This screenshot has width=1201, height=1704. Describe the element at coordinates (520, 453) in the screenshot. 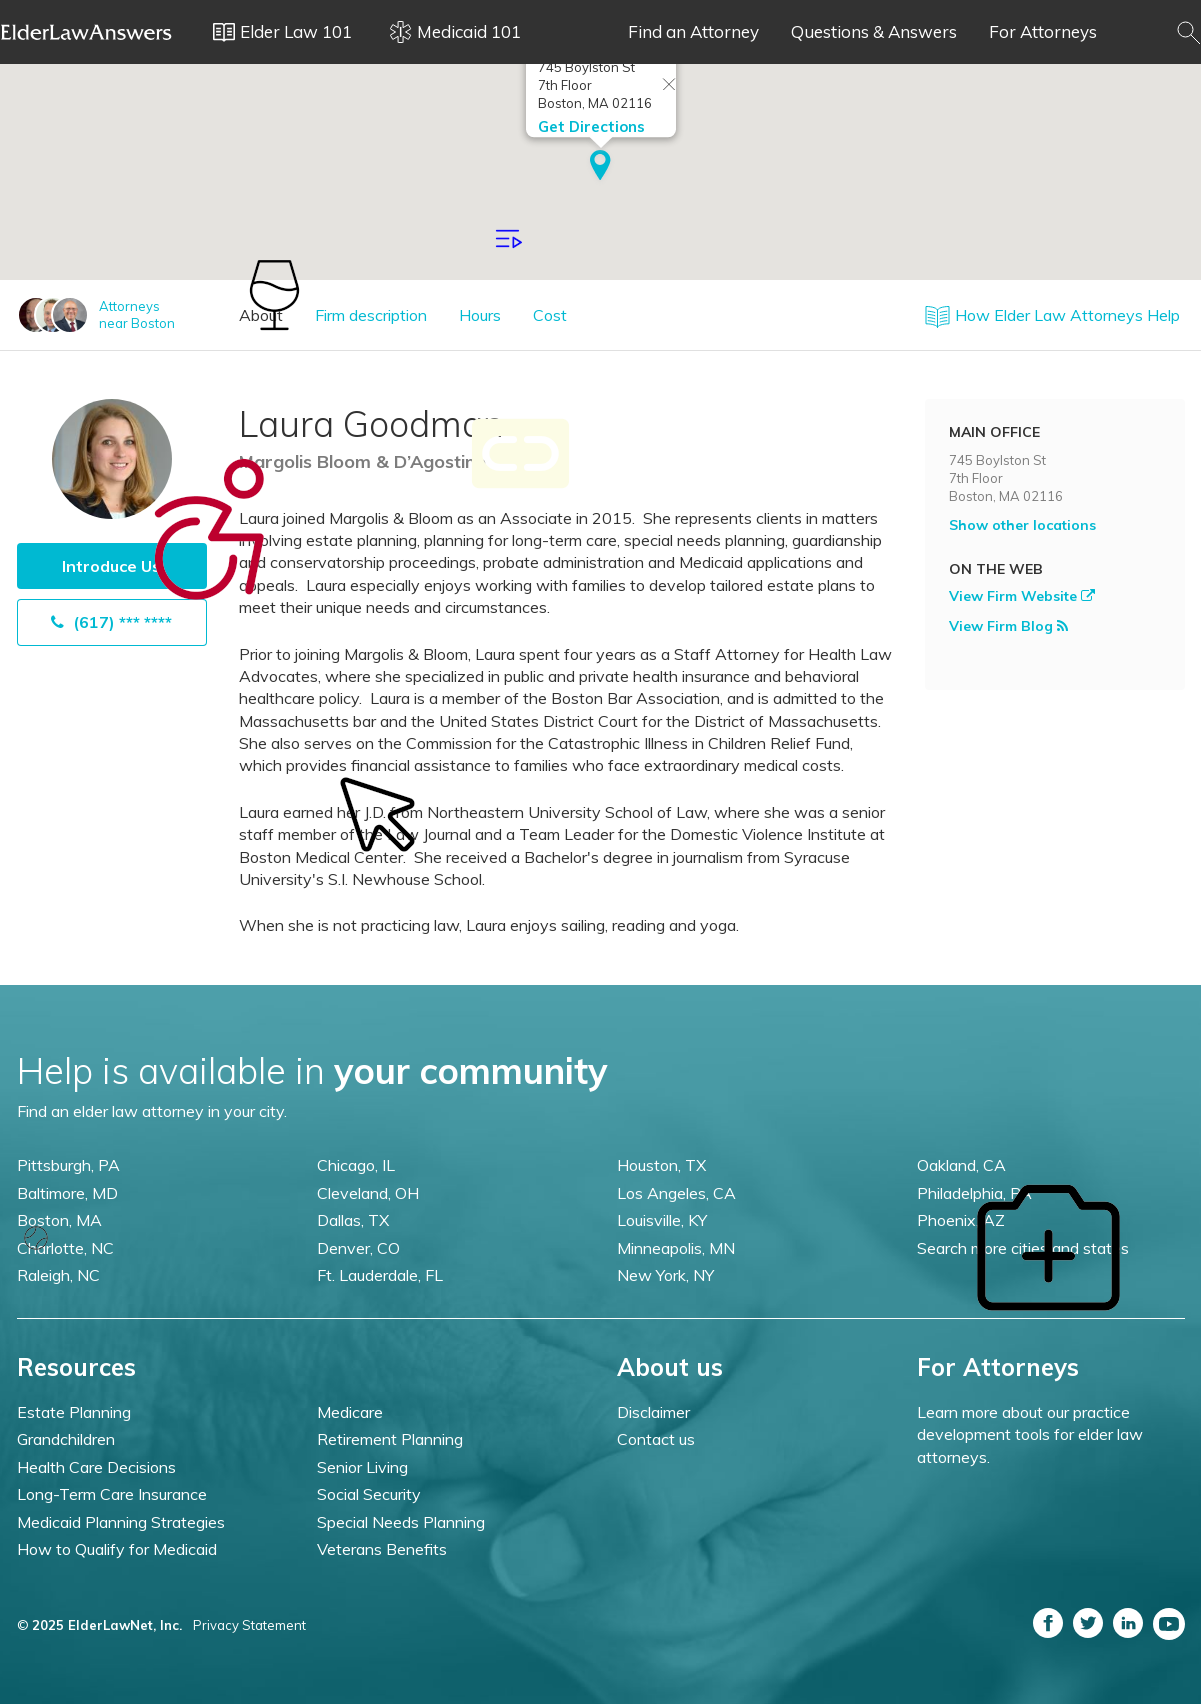

I see `unlink or disconnect a shared resource` at that location.